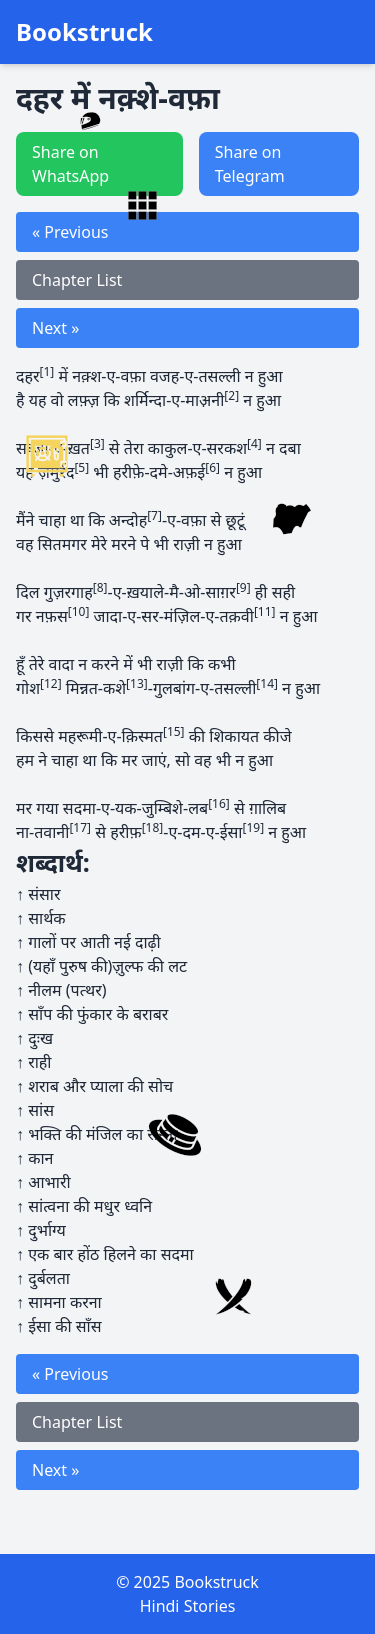 The image size is (375, 1634). Describe the element at coordinates (175, 1135) in the screenshot. I see `select a hat accessory for your character` at that location.